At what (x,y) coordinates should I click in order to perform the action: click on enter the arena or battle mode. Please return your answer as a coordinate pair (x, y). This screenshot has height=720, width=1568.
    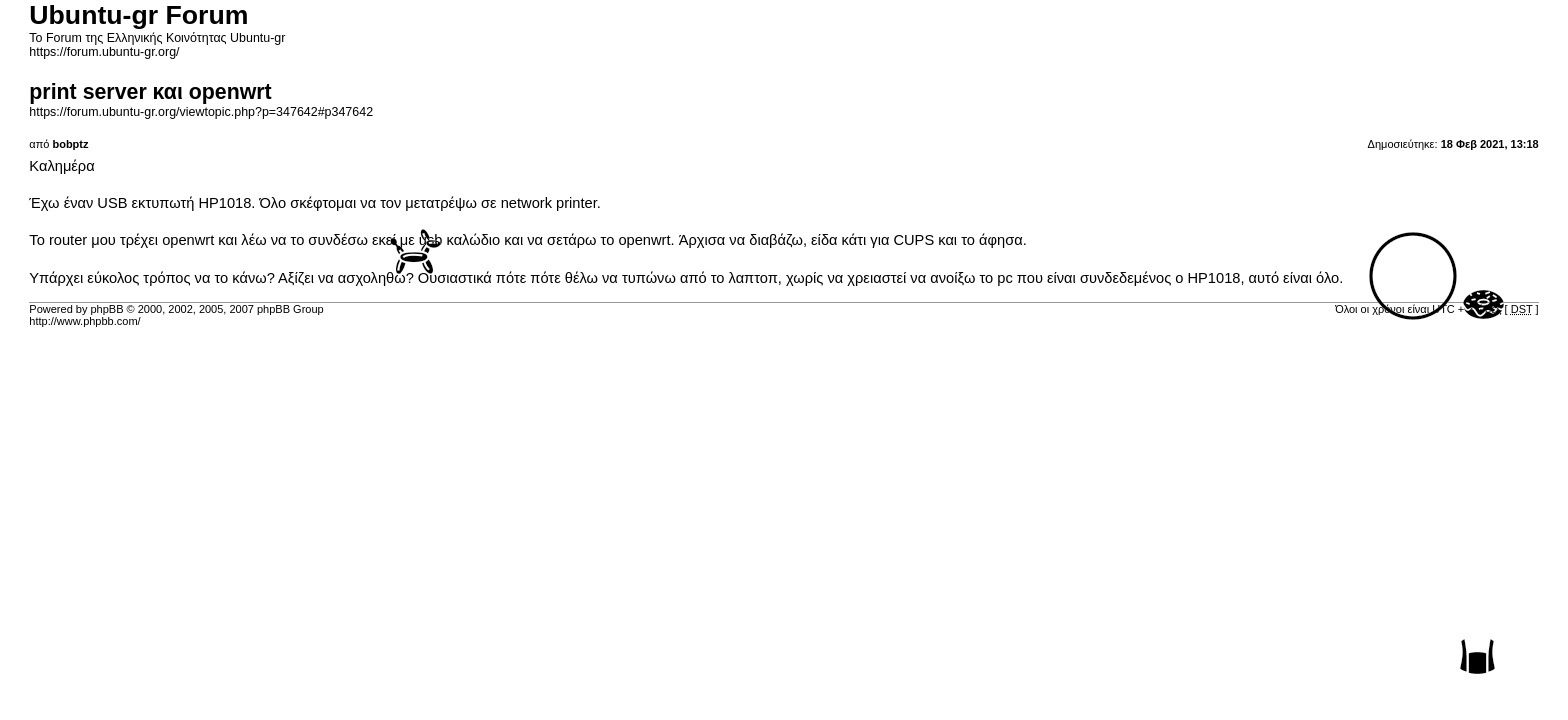
    Looking at the image, I should click on (1477, 656).